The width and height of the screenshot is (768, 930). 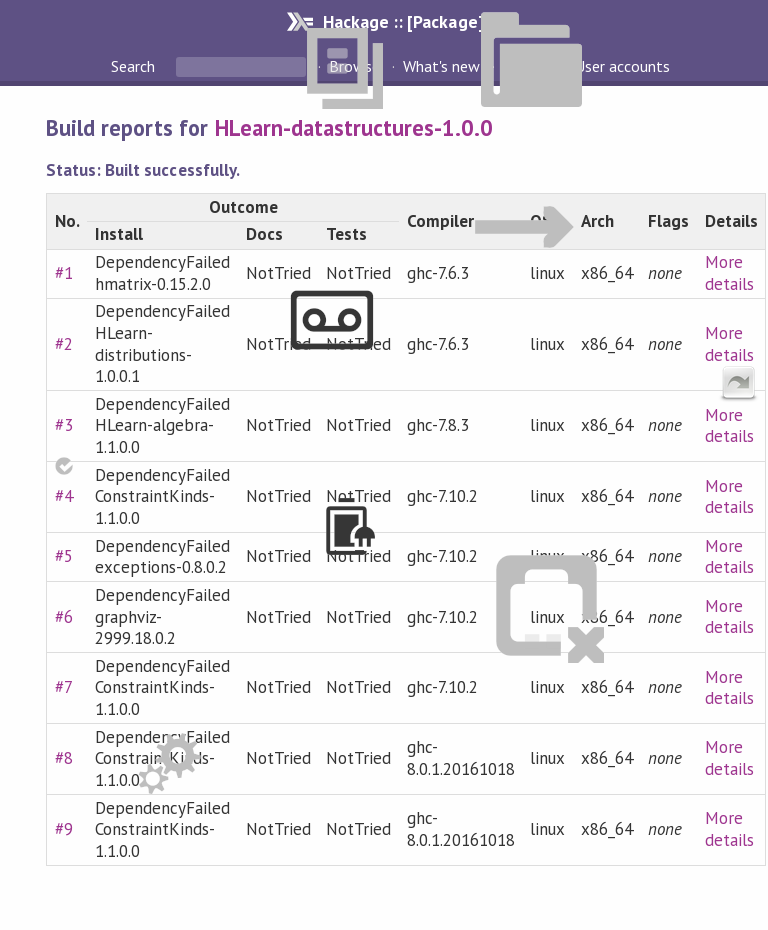 I want to click on open folder or directory, so click(x=531, y=56).